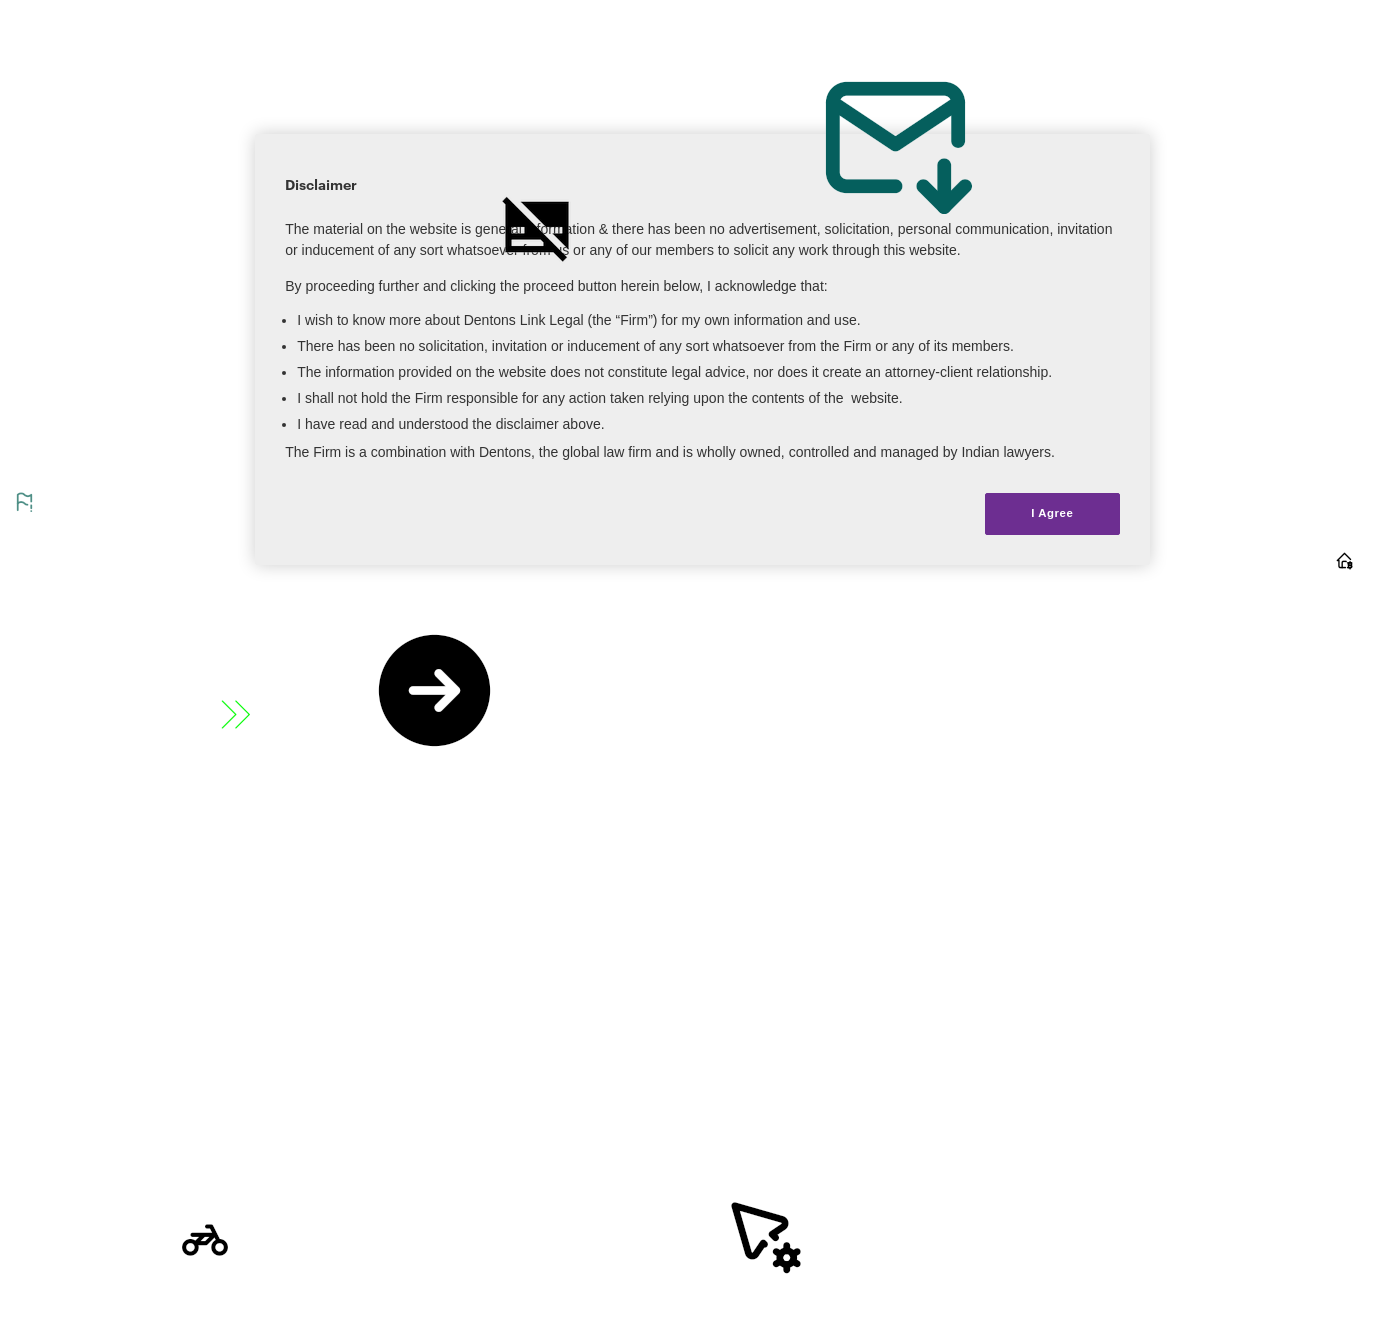  Describe the element at coordinates (434, 690) in the screenshot. I see `proceed to the next step` at that location.